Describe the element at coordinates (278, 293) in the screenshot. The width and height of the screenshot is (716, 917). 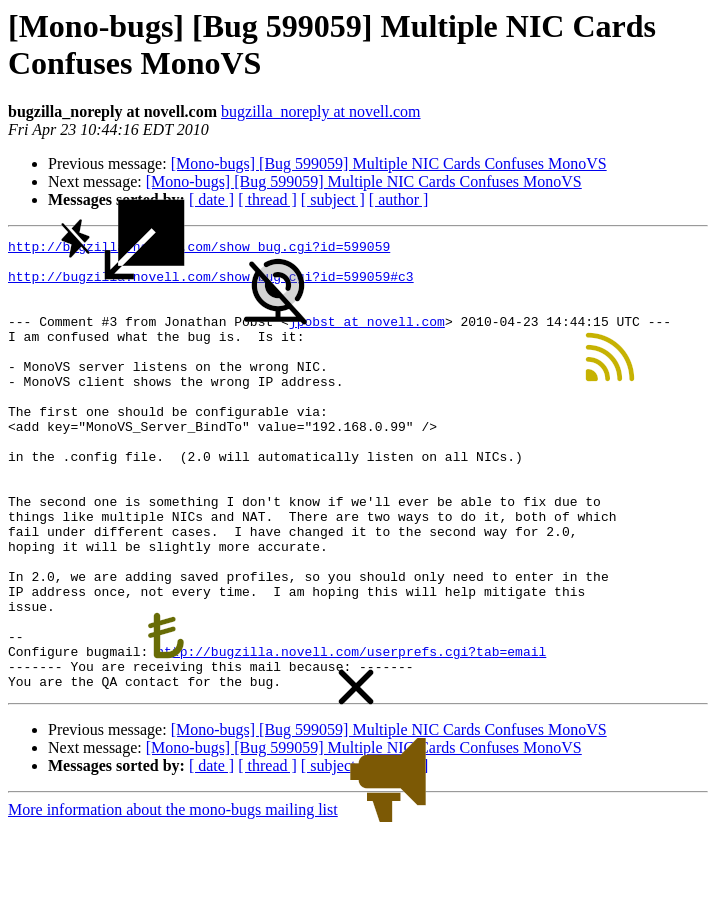
I see `webcam is disabled or turned off` at that location.